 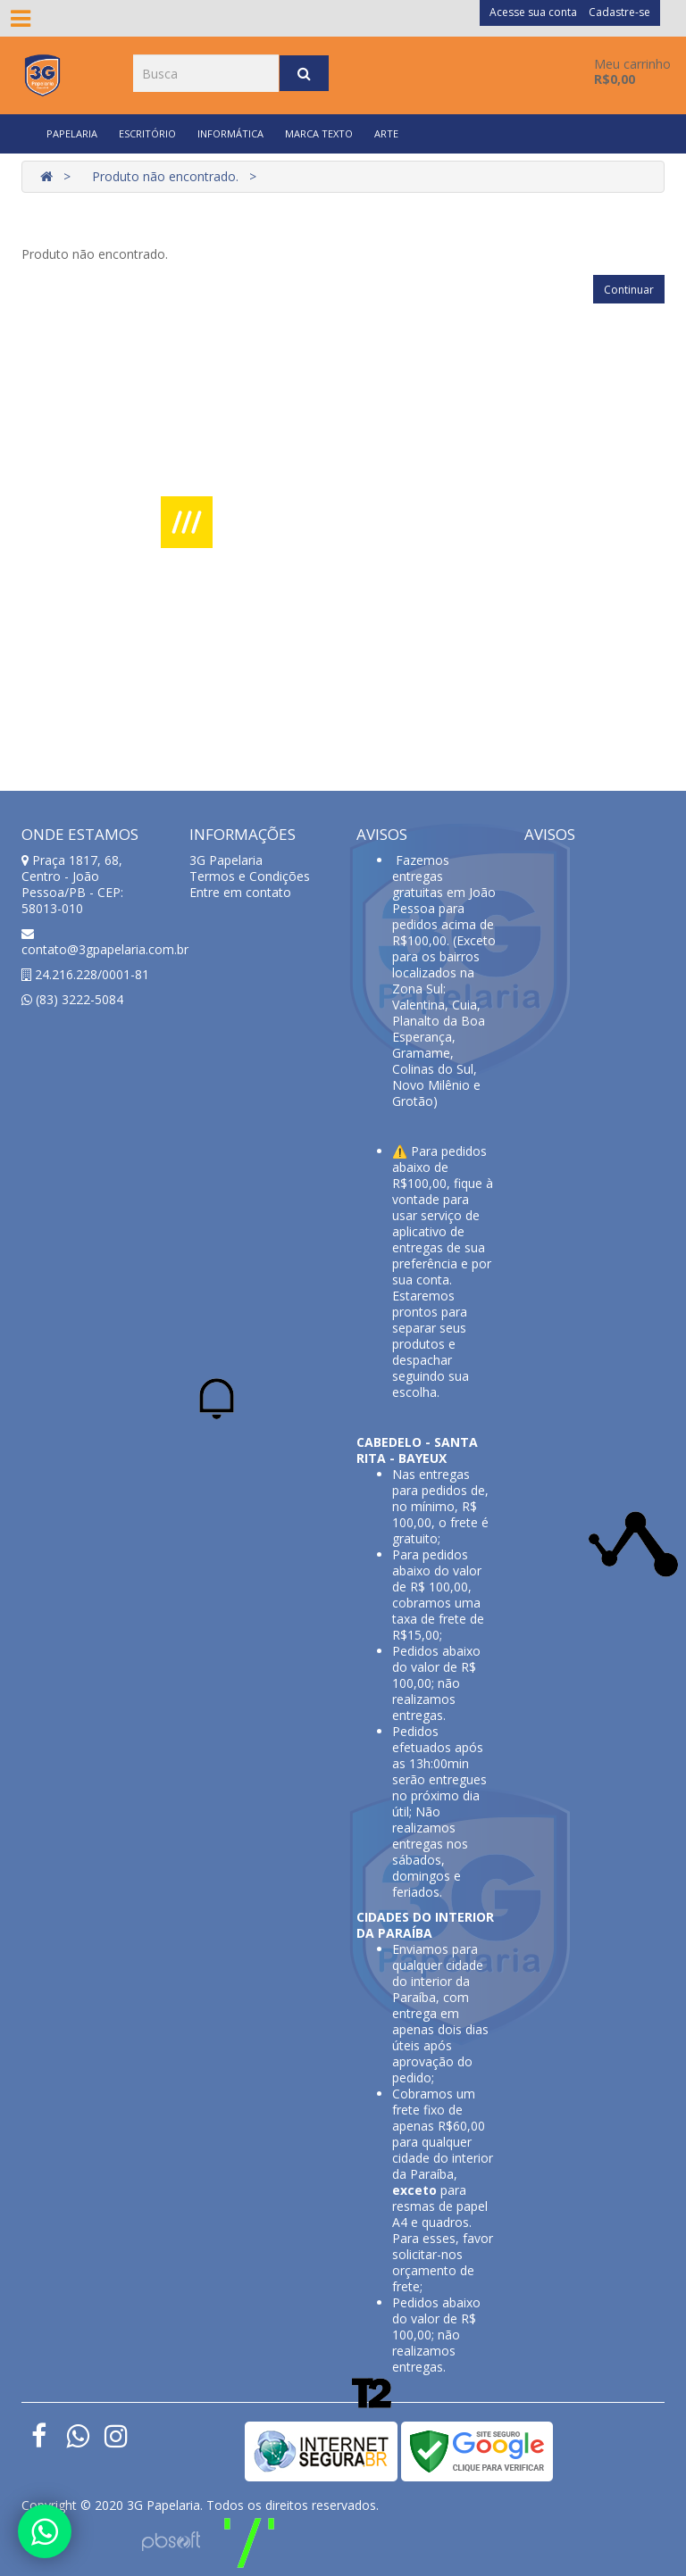 What do you see at coordinates (633, 1544) in the screenshot?
I see `alwaysdata hosting service logo` at bounding box center [633, 1544].